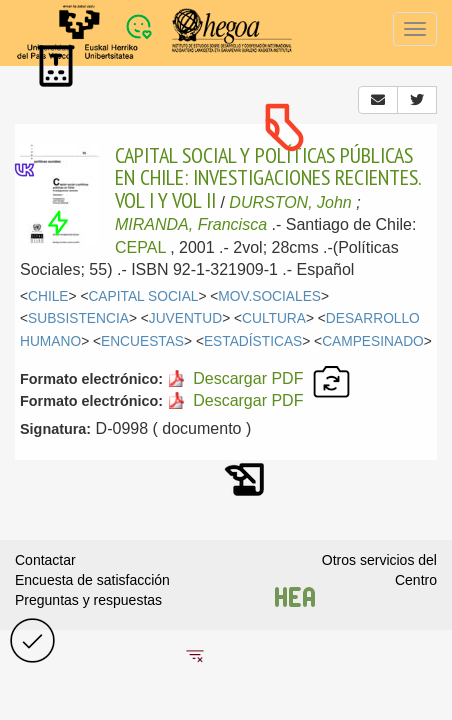  What do you see at coordinates (284, 127) in the screenshot?
I see `view clothing or apparel category` at bounding box center [284, 127].